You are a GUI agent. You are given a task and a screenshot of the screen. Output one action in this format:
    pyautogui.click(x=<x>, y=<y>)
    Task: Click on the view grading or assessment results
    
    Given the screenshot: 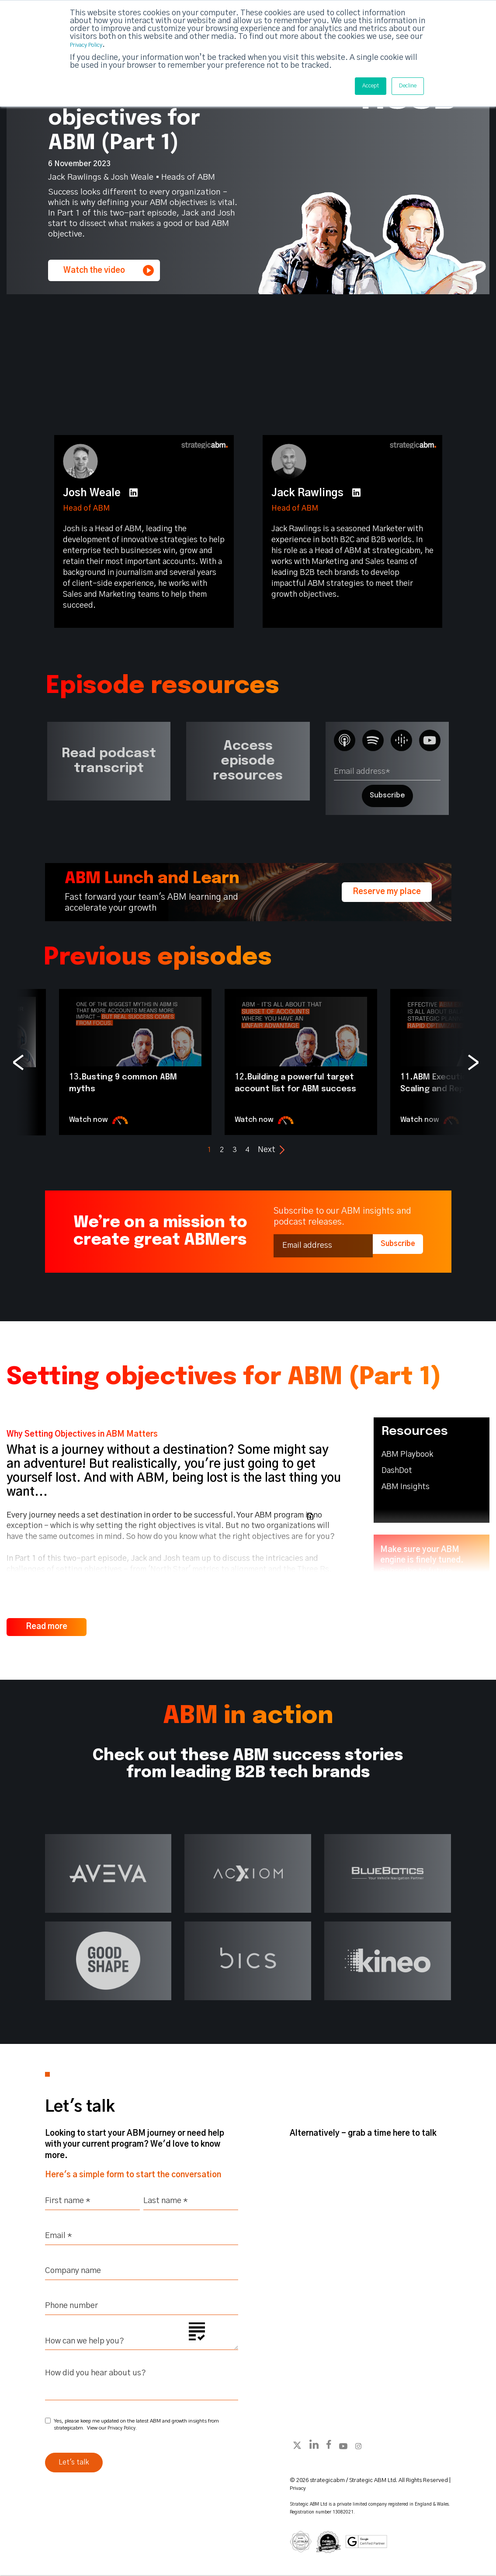 What is the action you would take?
    pyautogui.click(x=197, y=2331)
    